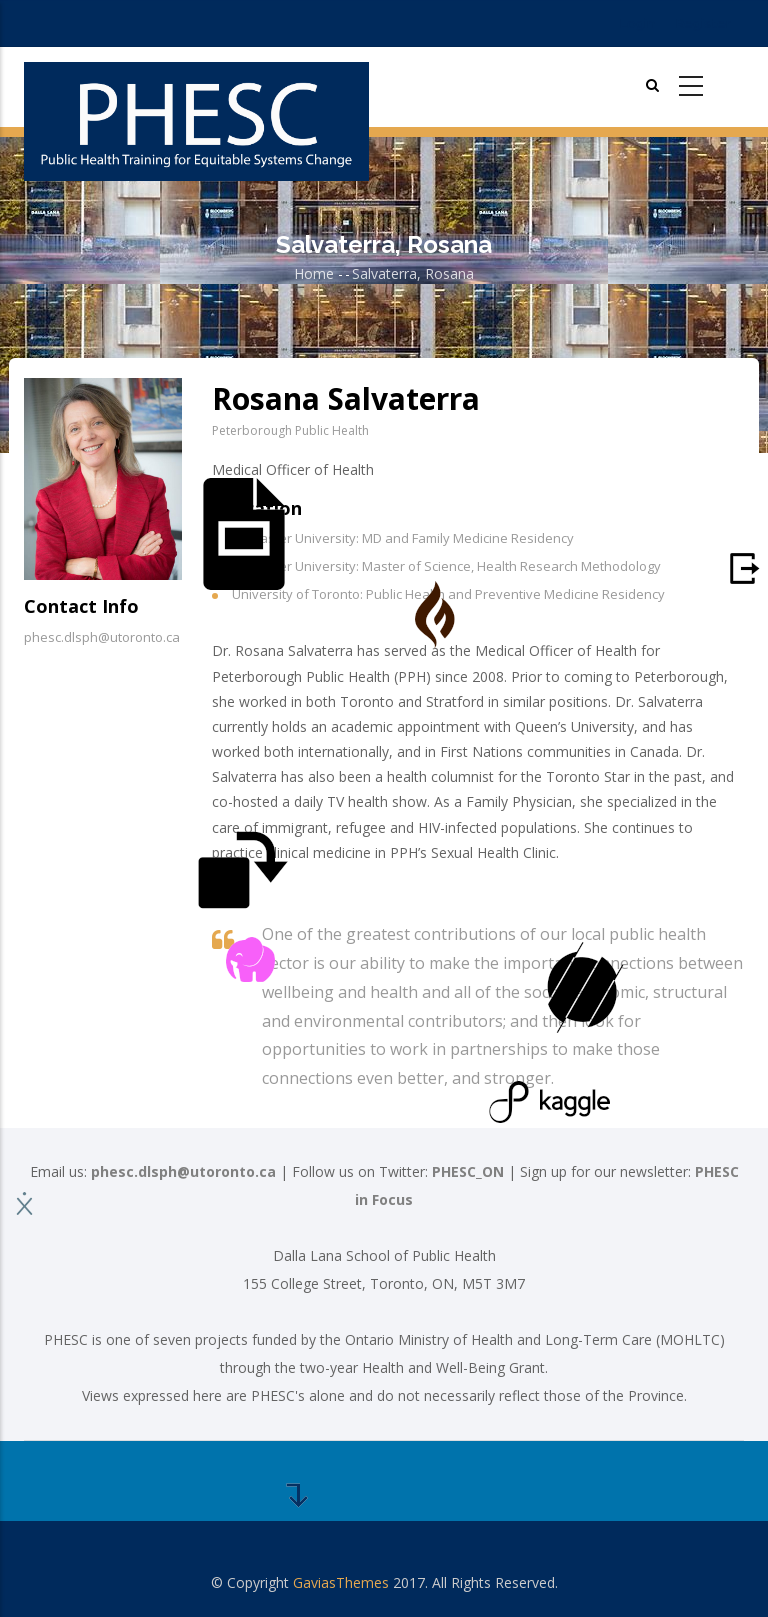 The width and height of the screenshot is (768, 1617). Describe the element at coordinates (297, 1494) in the screenshot. I see `indicates a right-then-down navigation path` at that location.